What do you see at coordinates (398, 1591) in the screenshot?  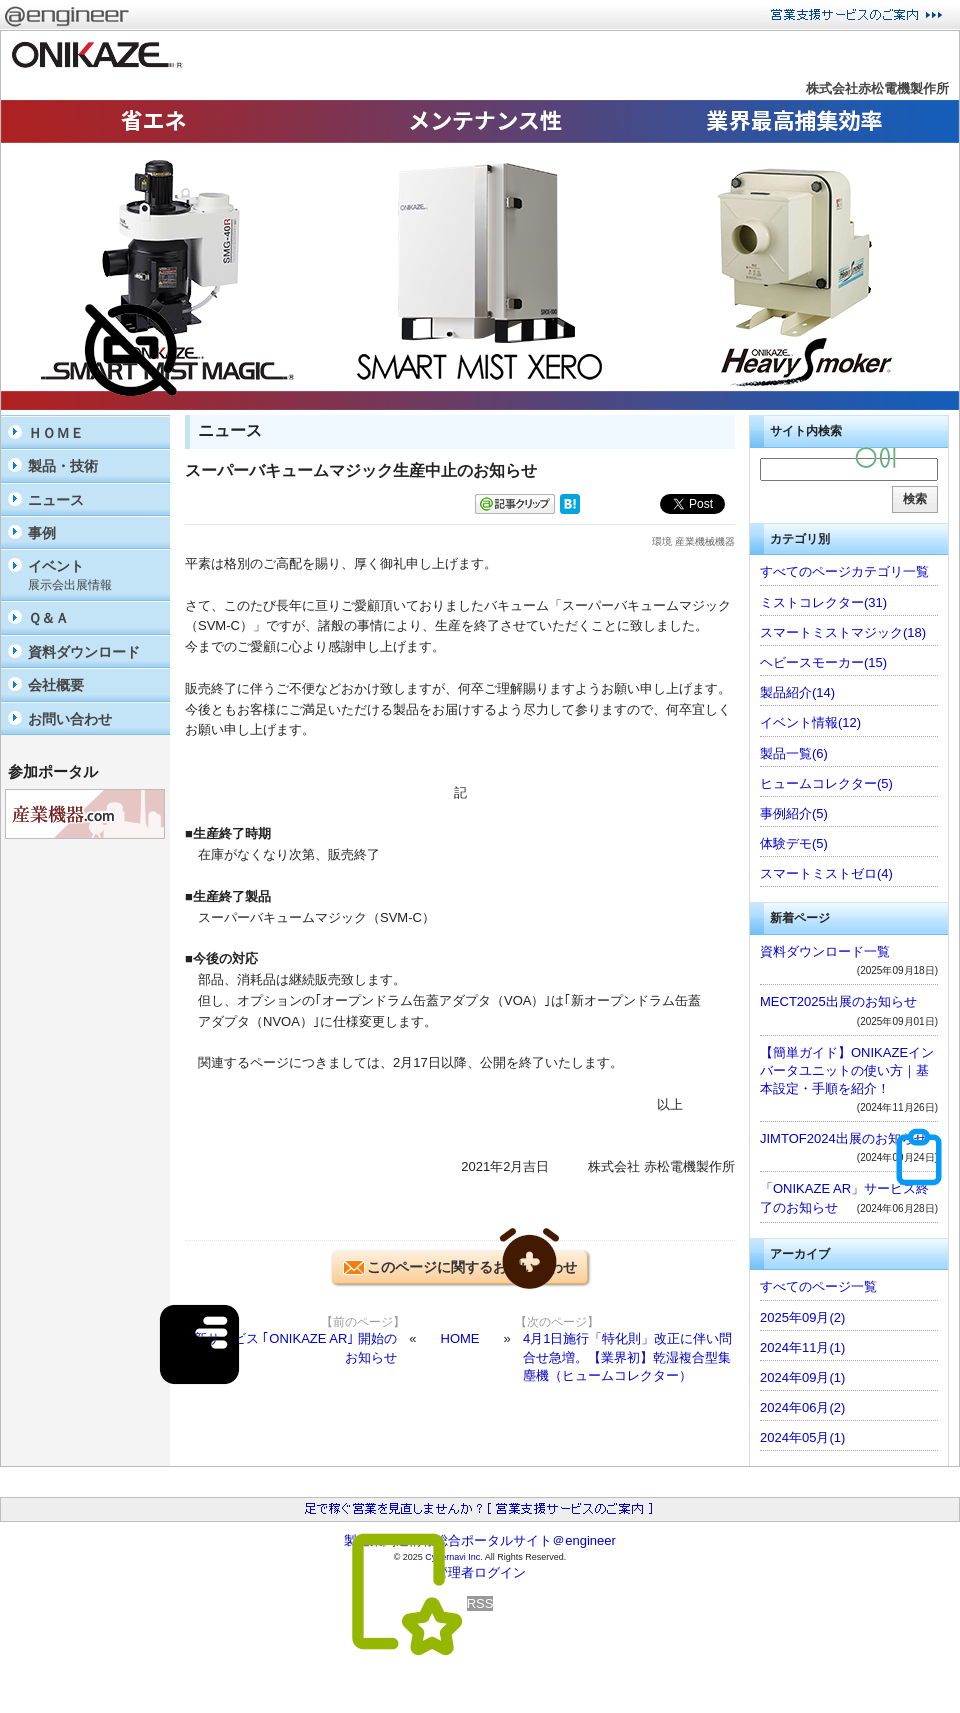 I see `mark tablet as favorite device` at bounding box center [398, 1591].